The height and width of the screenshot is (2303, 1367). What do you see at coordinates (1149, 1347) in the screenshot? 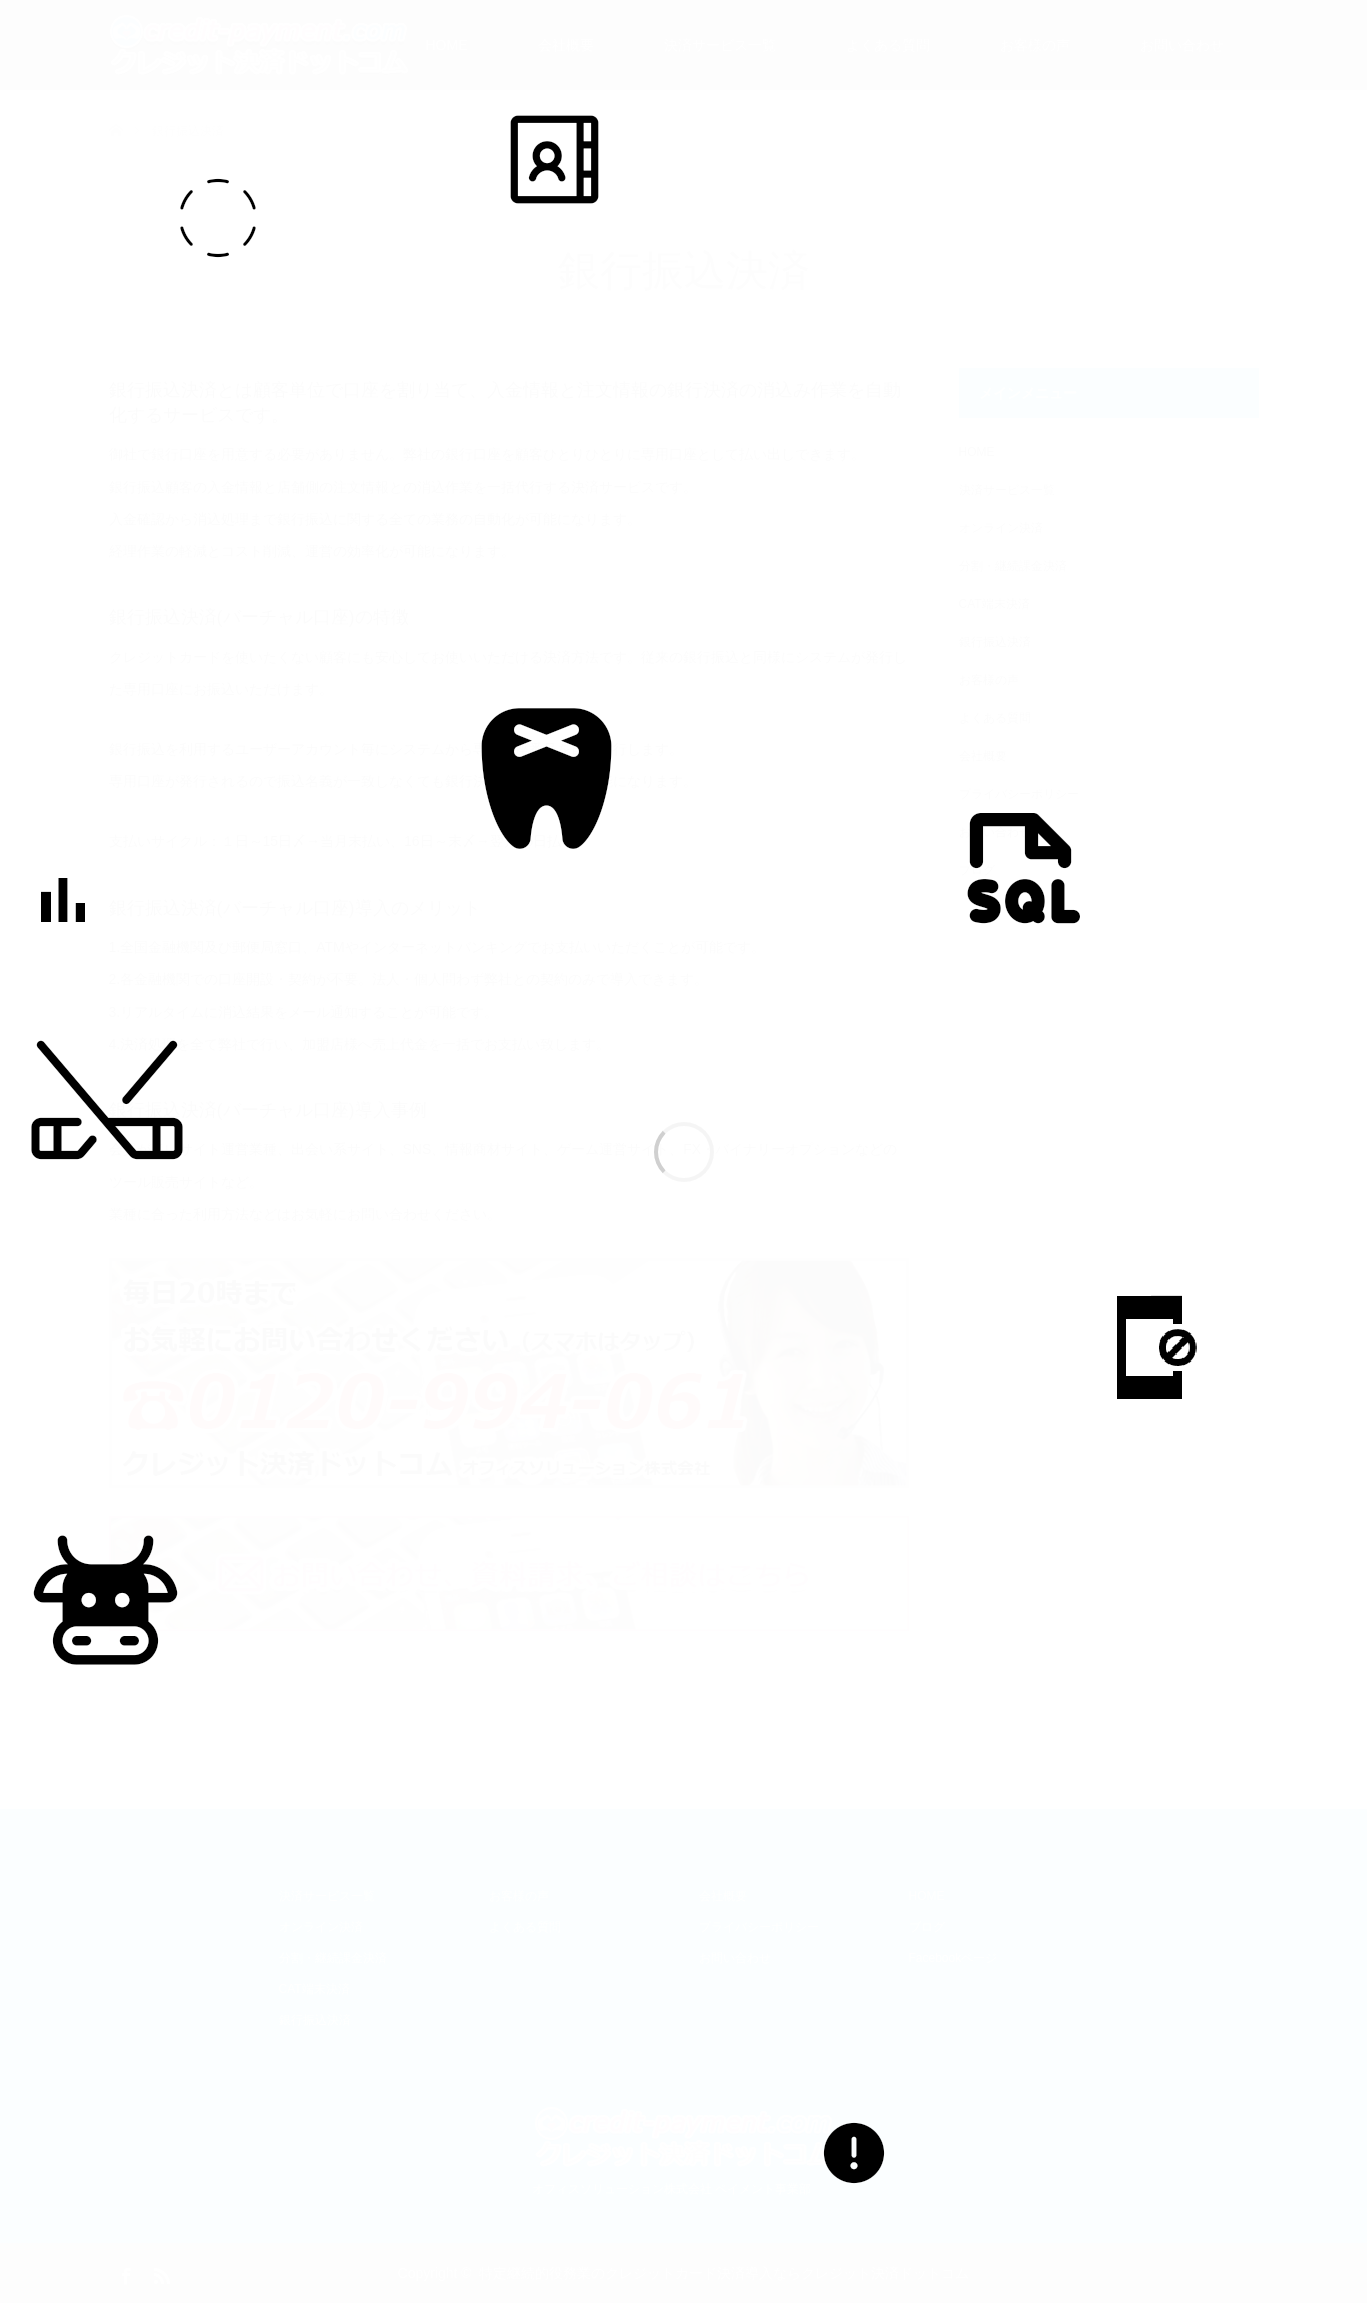
I see `block or restrict an app` at bounding box center [1149, 1347].